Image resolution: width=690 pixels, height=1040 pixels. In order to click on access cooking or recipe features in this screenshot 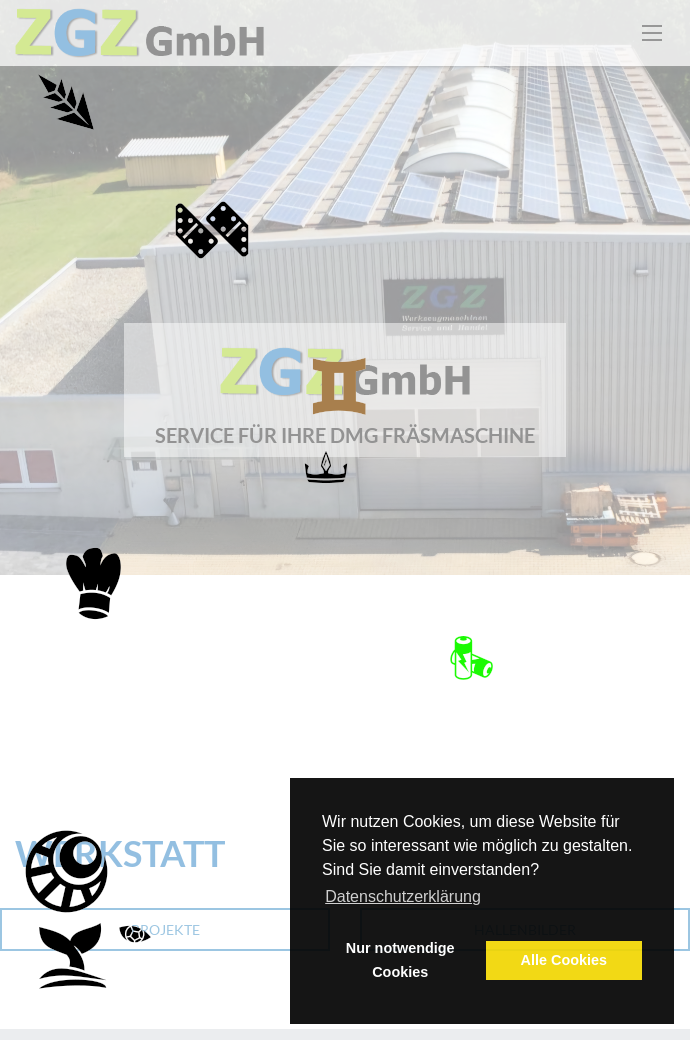, I will do `click(93, 583)`.